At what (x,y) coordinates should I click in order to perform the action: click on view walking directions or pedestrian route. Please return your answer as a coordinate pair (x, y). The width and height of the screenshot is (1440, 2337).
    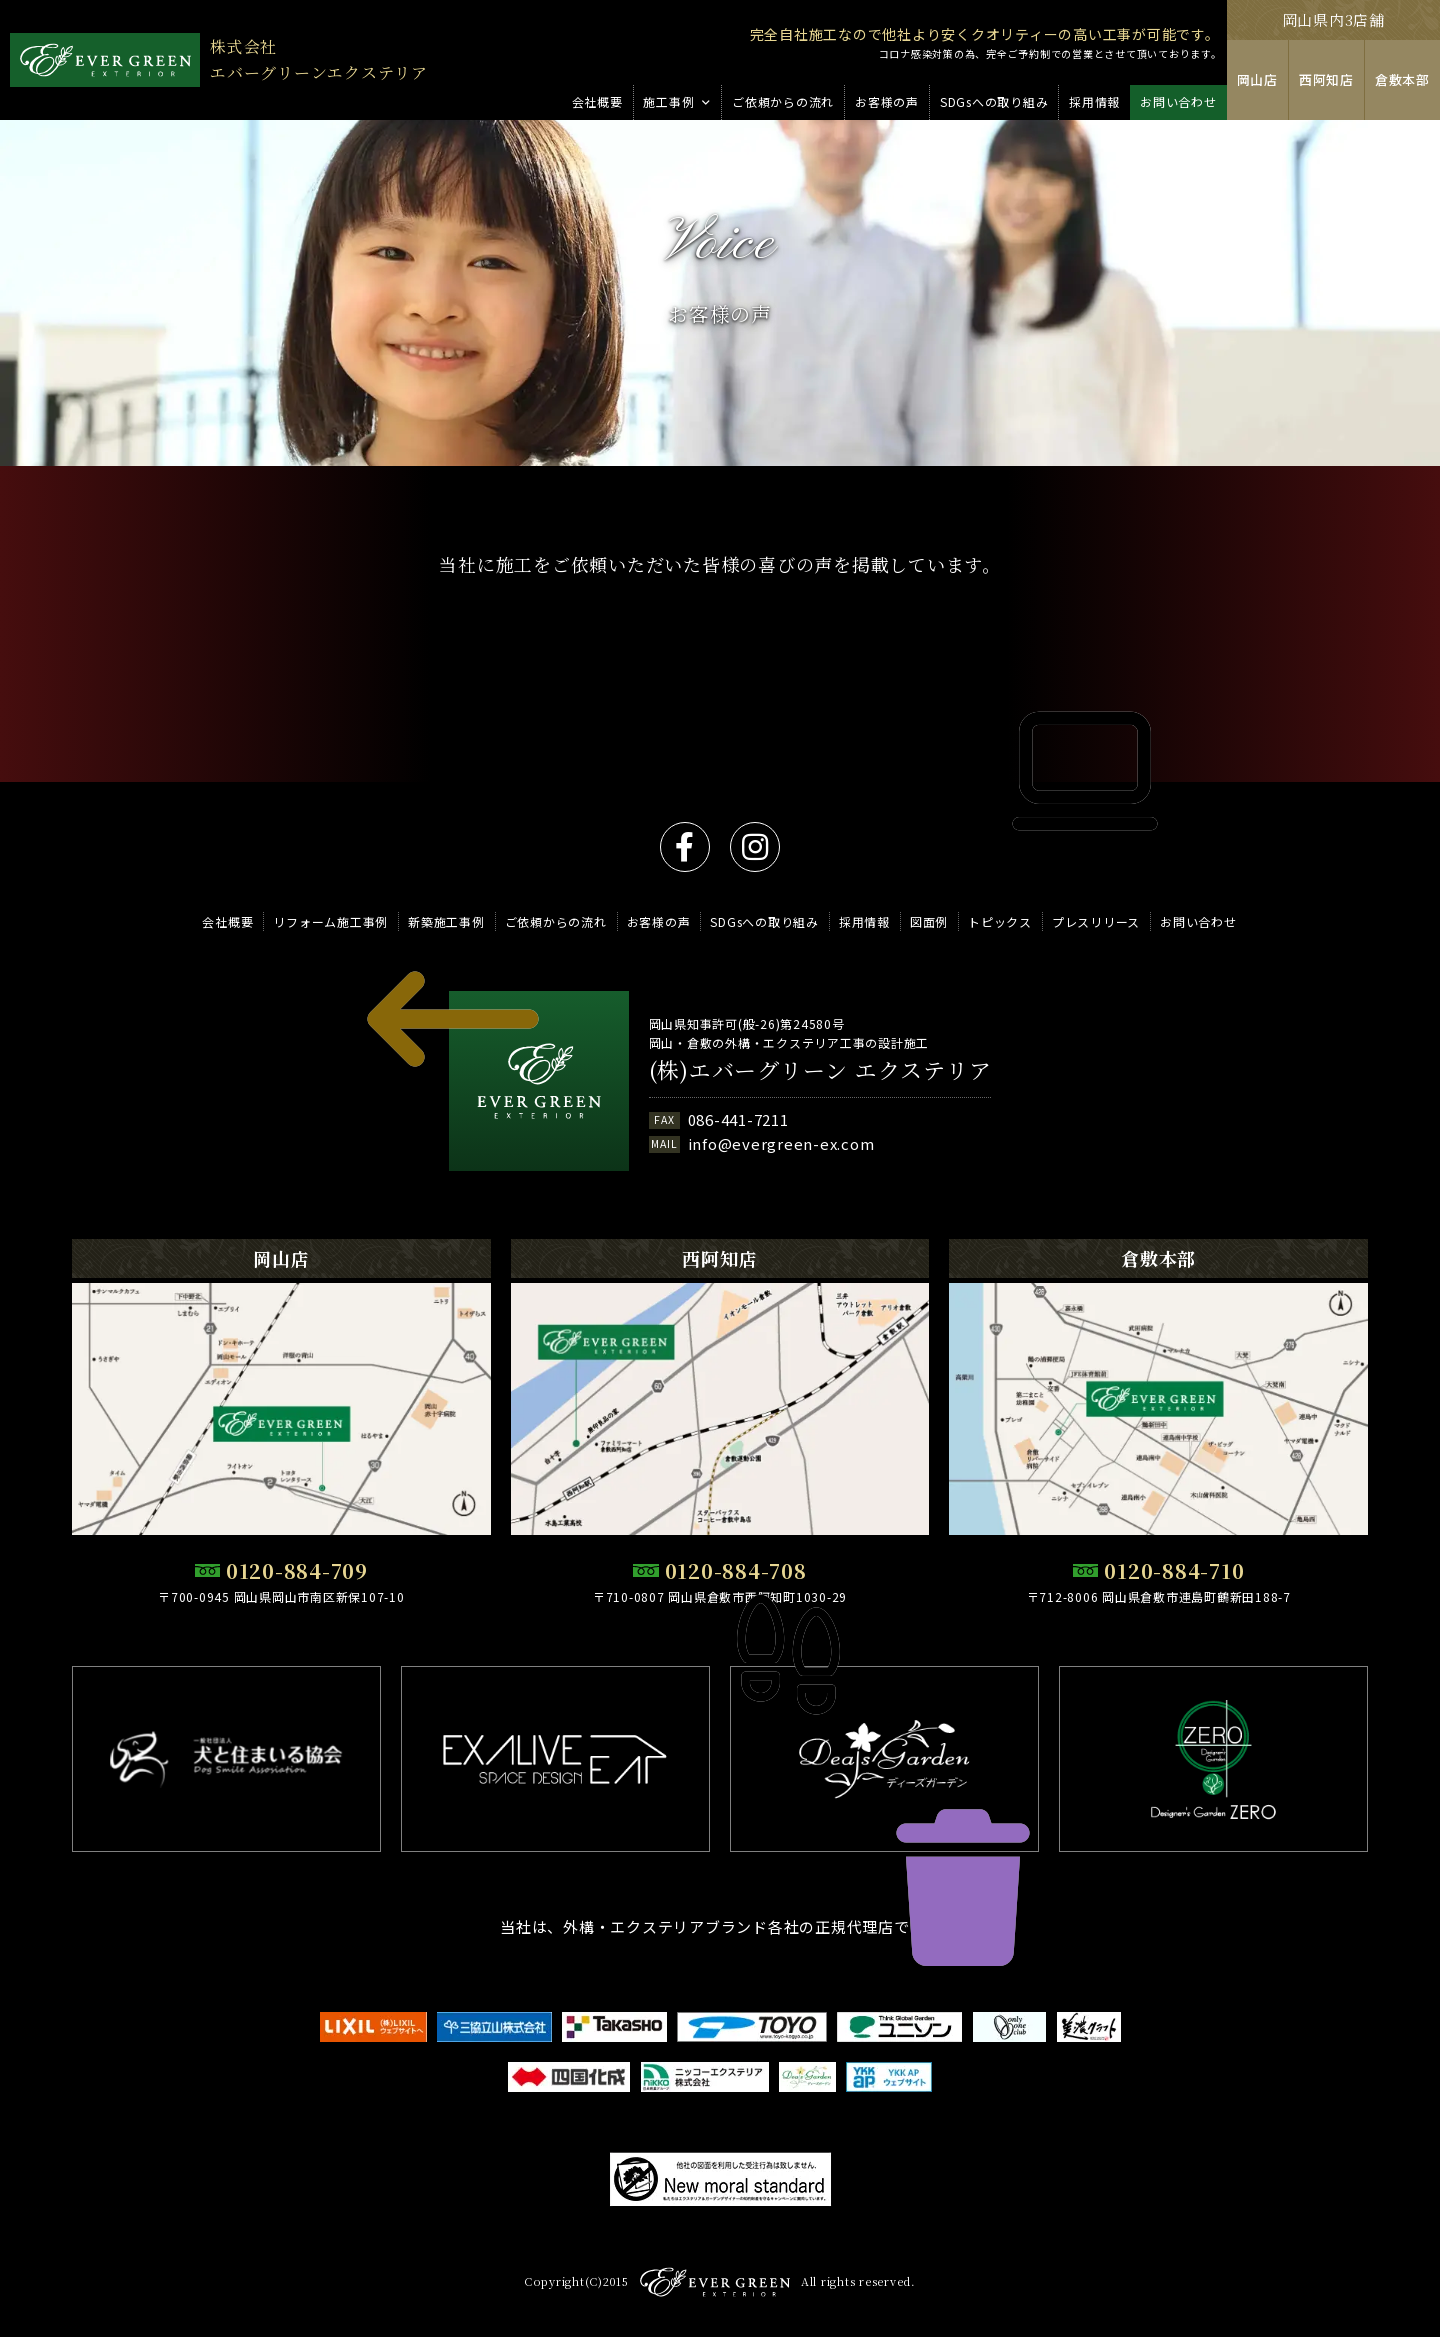
    Looking at the image, I should click on (788, 1654).